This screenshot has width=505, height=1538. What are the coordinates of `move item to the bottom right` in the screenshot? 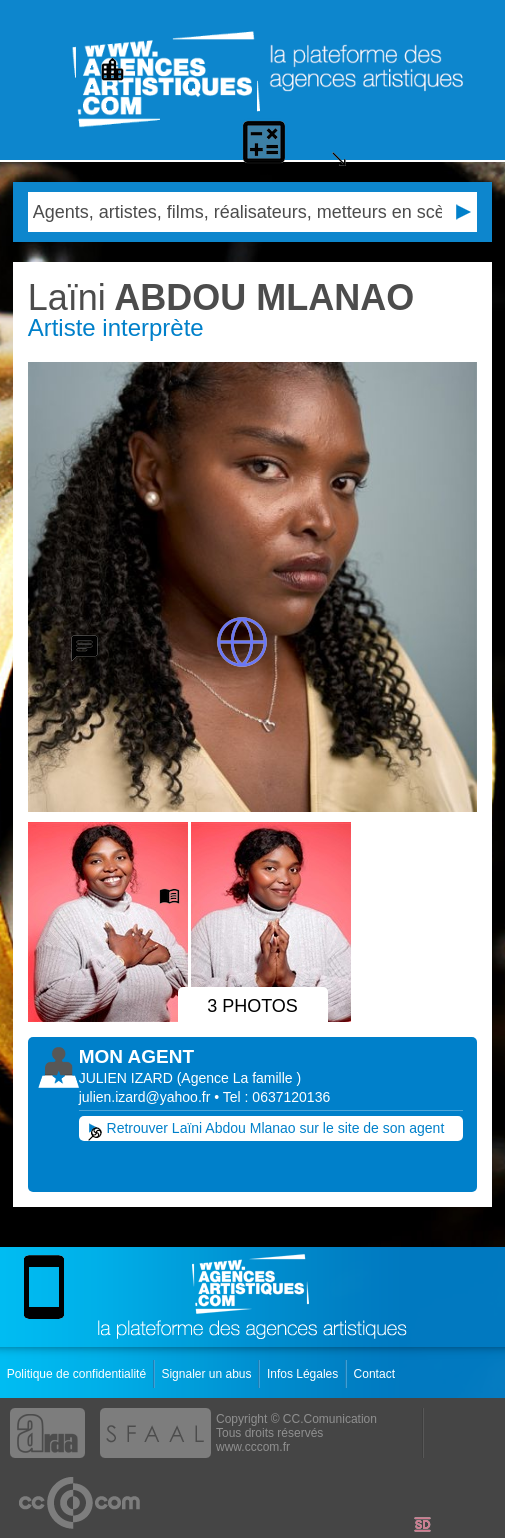 It's located at (339, 159).